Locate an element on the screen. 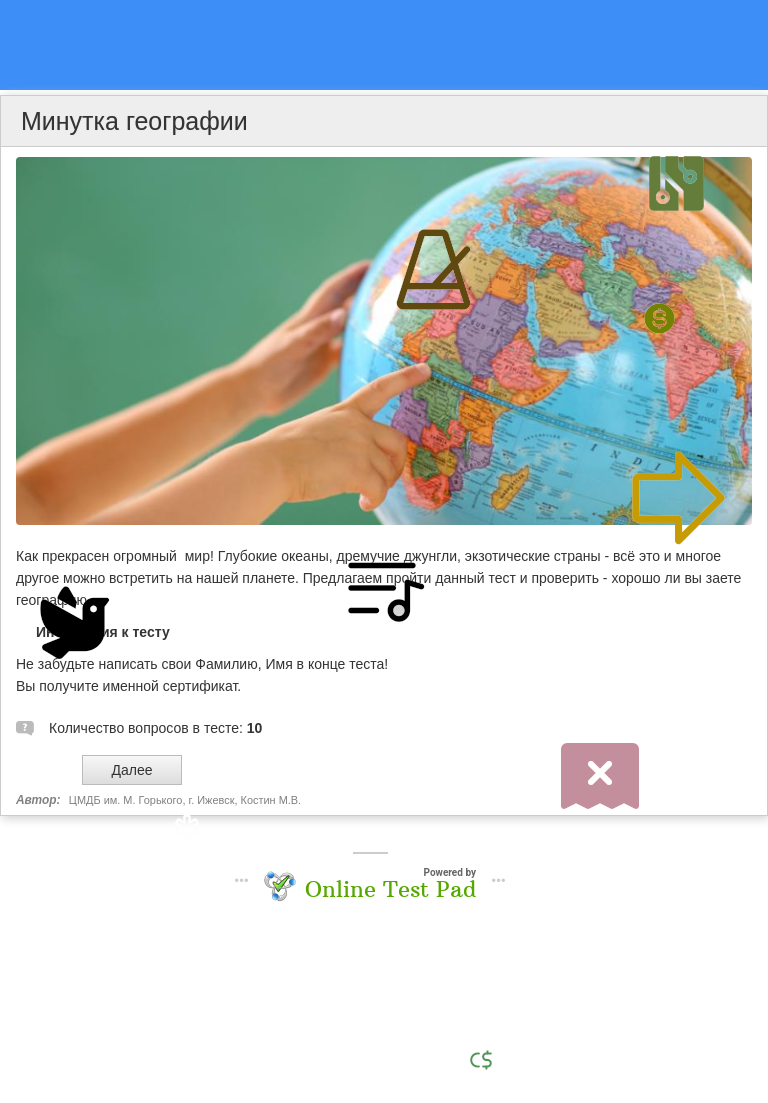 The height and width of the screenshot is (1103, 768). adjust tempo or timing settings is located at coordinates (433, 269).